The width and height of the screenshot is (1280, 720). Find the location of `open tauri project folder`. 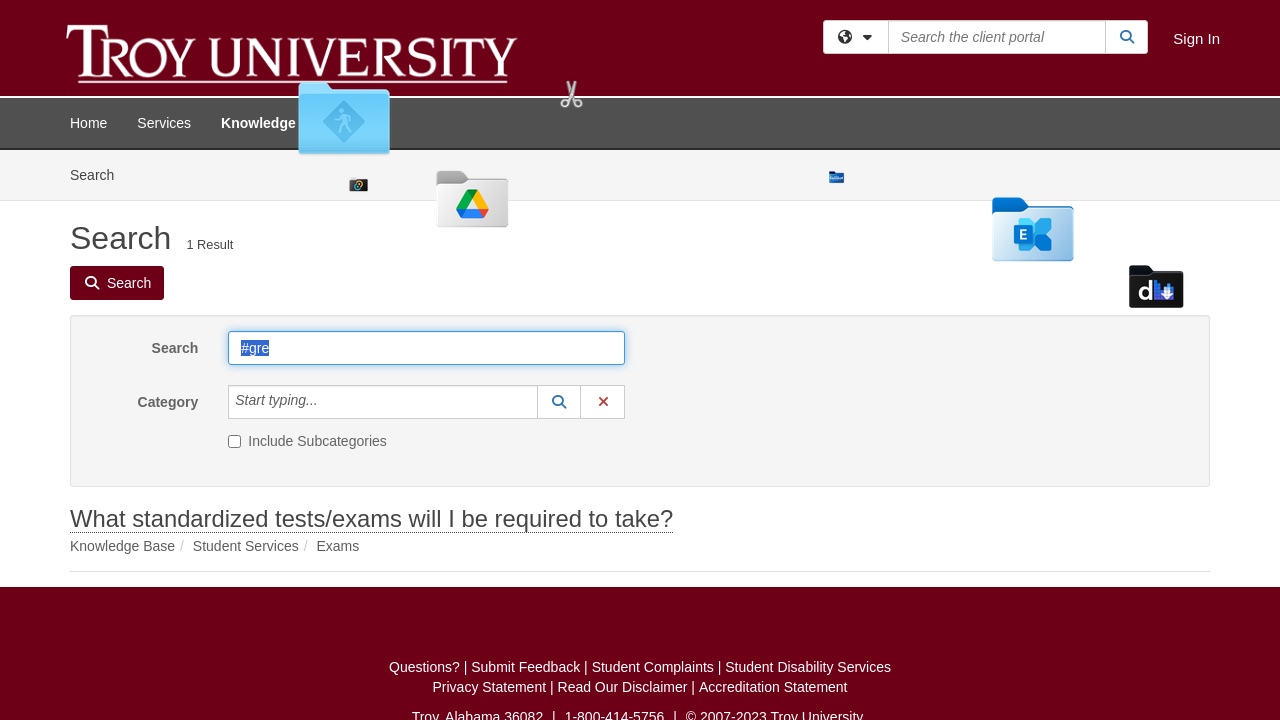

open tauri project folder is located at coordinates (358, 184).